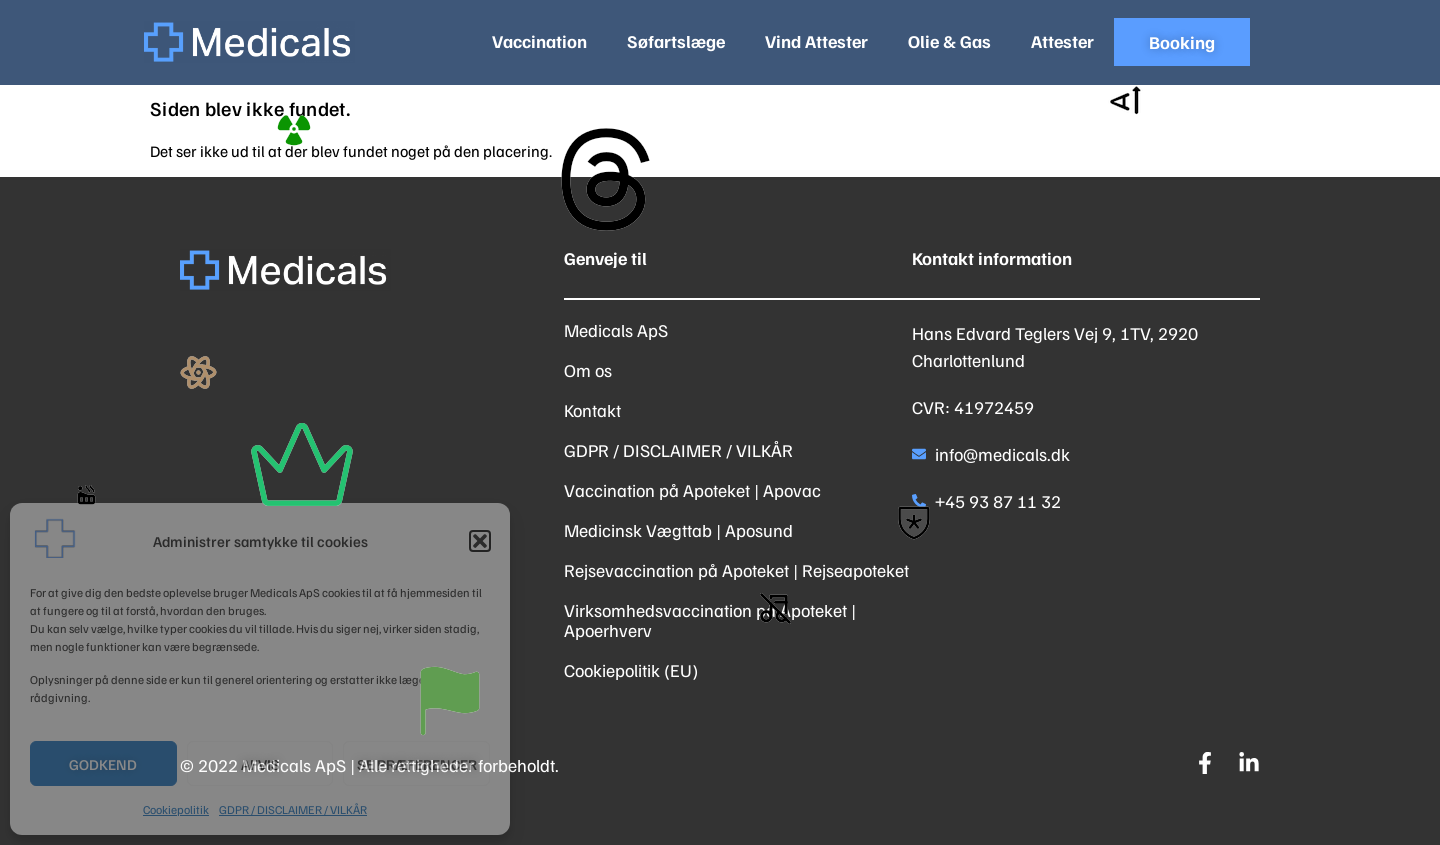 The width and height of the screenshot is (1440, 845). Describe the element at coordinates (302, 470) in the screenshot. I see `indicates premium or VIP status` at that location.